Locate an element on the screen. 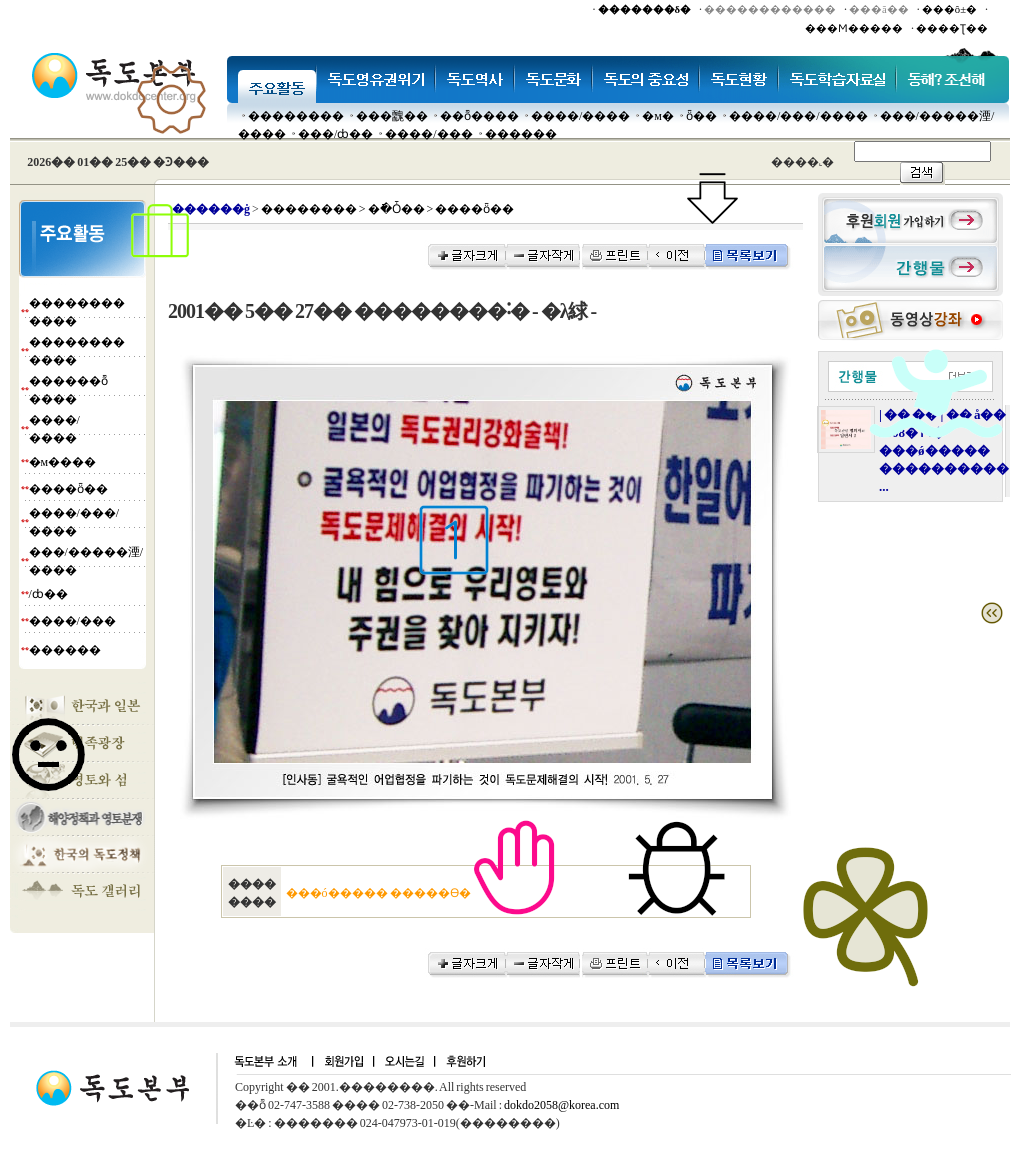 This screenshot has width=1024, height=1149. indicates the first step in a process is located at coordinates (454, 540).